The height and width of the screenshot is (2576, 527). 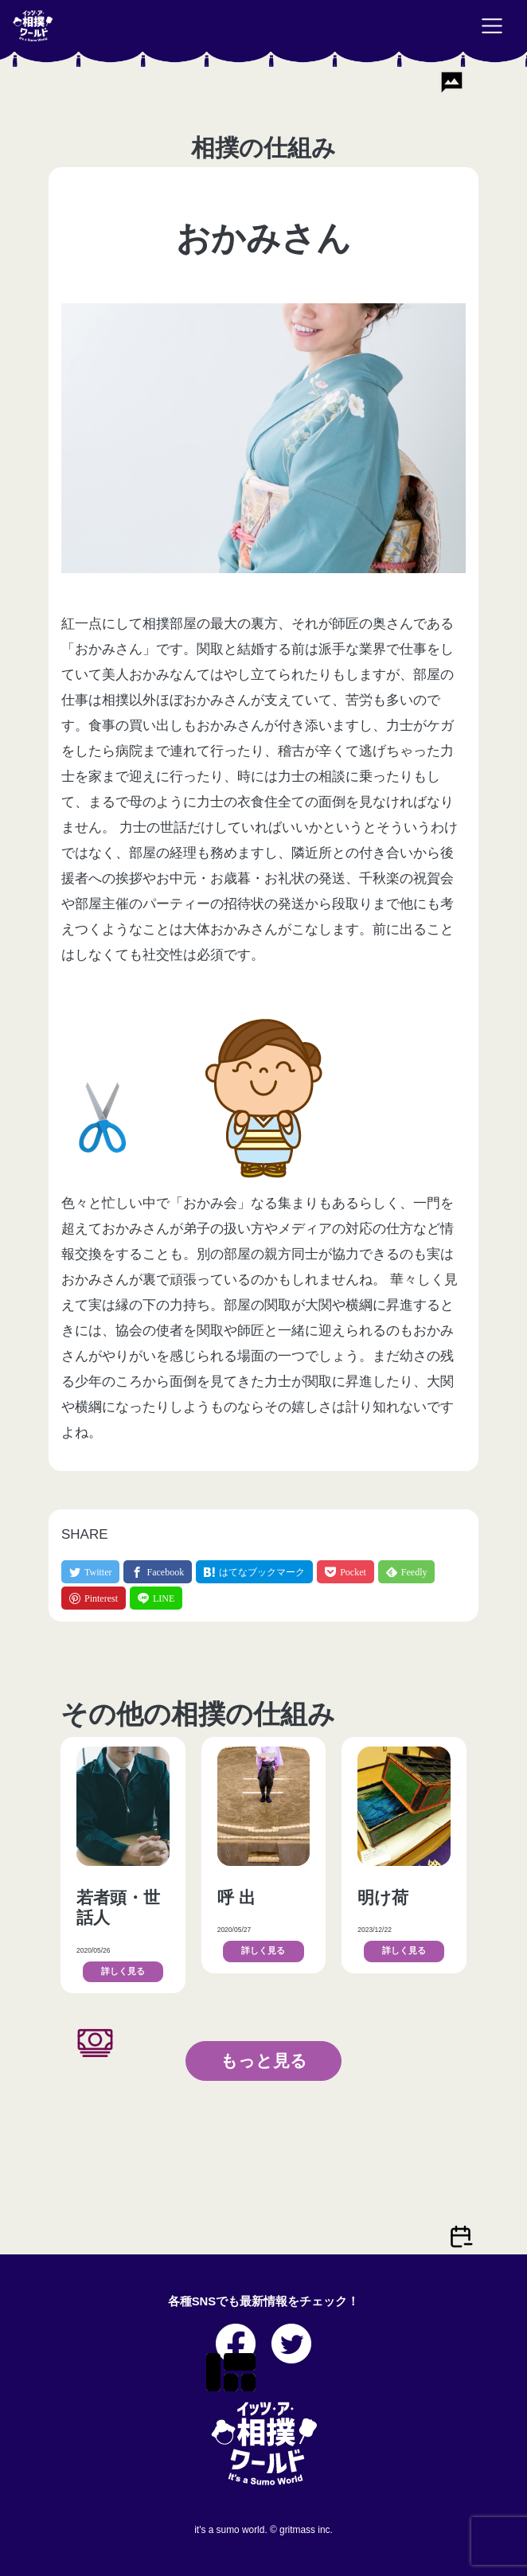 What do you see at coordinates (451, 82) in the screenshot?
I see `indicates a multimedia message (MMS)` at bounding box center [451, 82].